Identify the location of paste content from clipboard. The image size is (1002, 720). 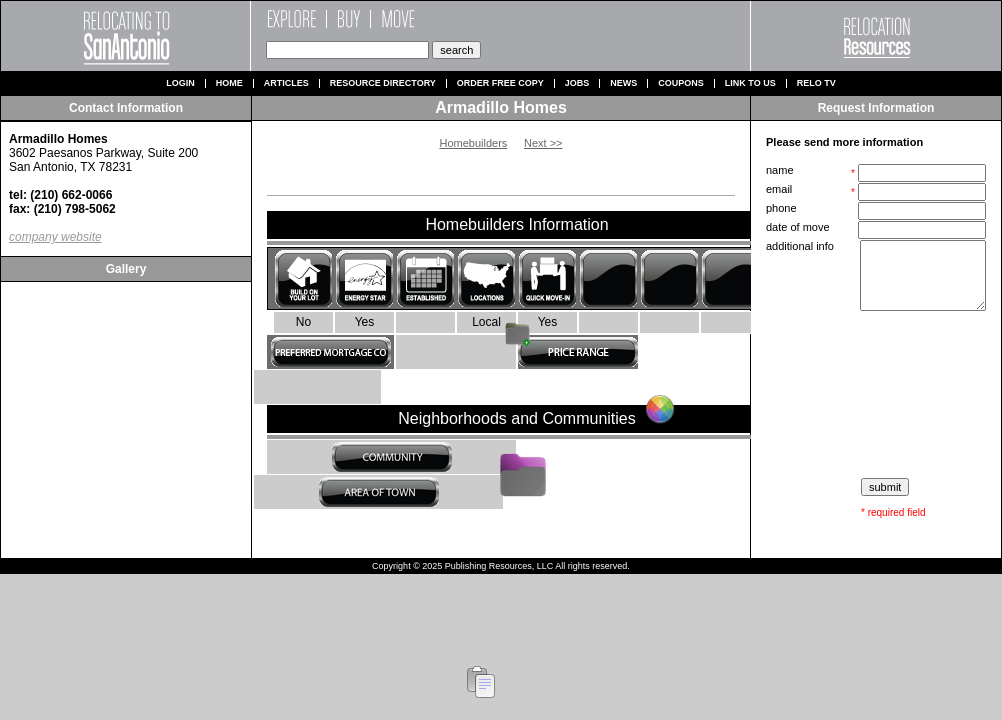
(481, 682).